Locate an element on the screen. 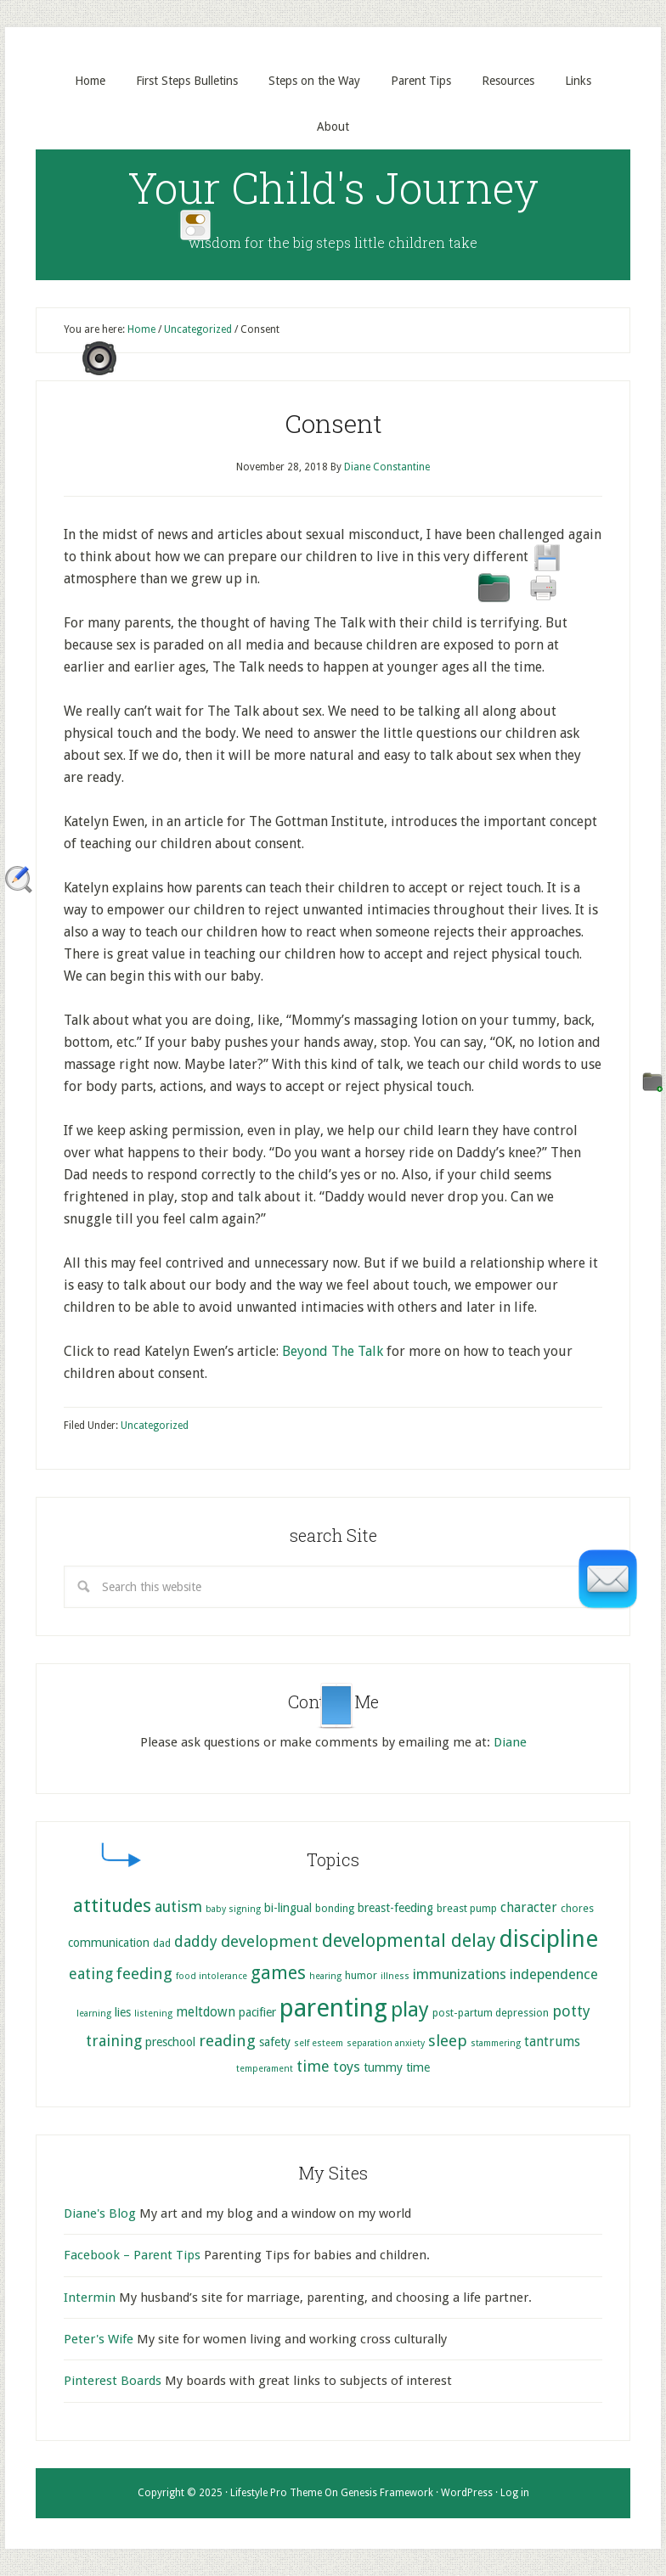 Image resolution: width=666 pixels, height=2576 pixels. open desktop preferences or settings is located at coordinates (195, 225).